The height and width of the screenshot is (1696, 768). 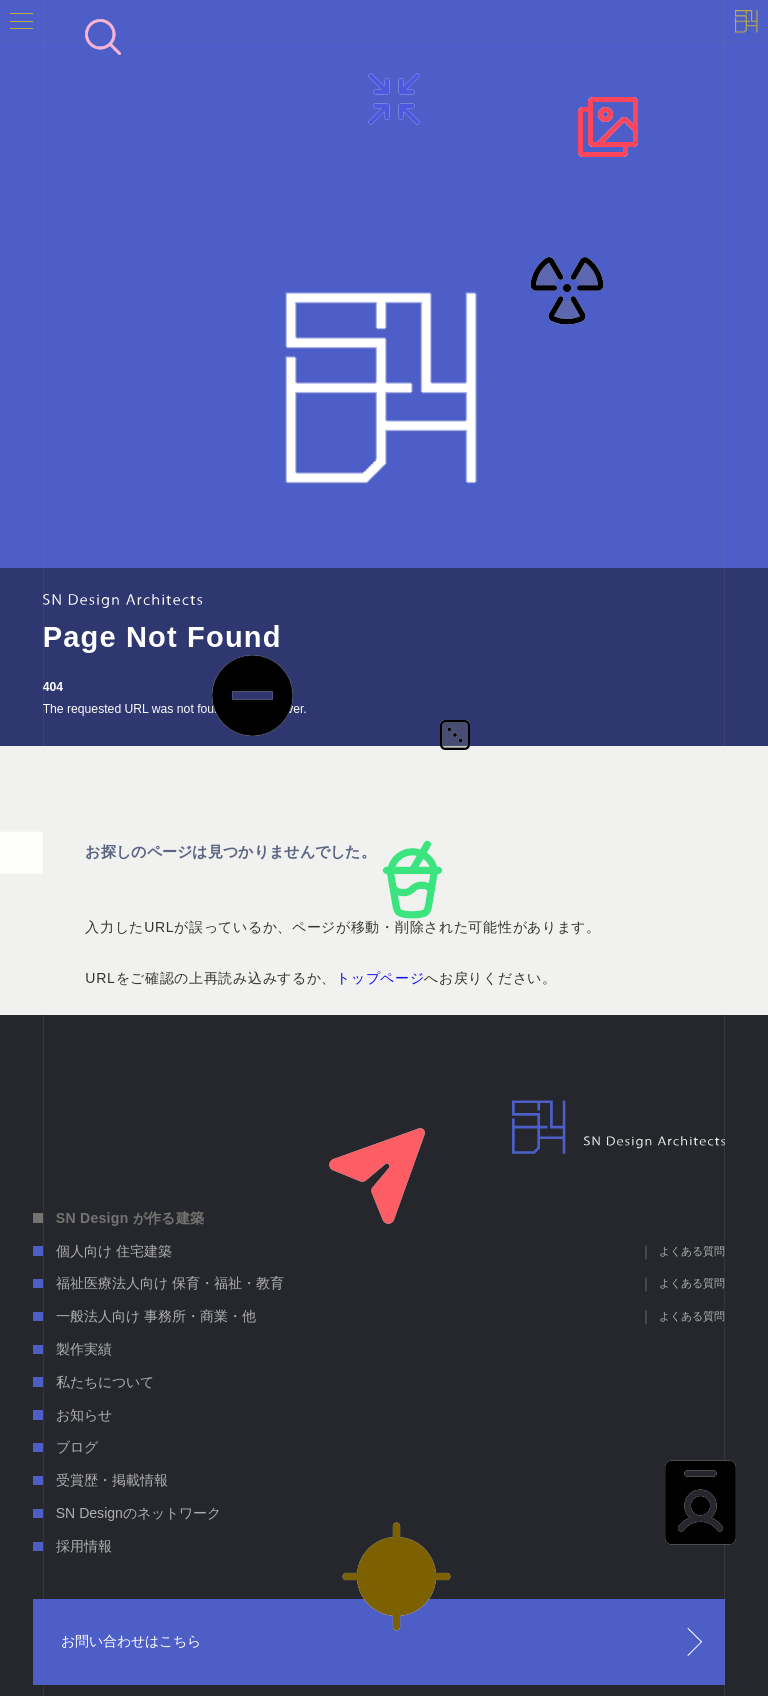 I want to click on view photo gallery, so click(x=608, y=127).